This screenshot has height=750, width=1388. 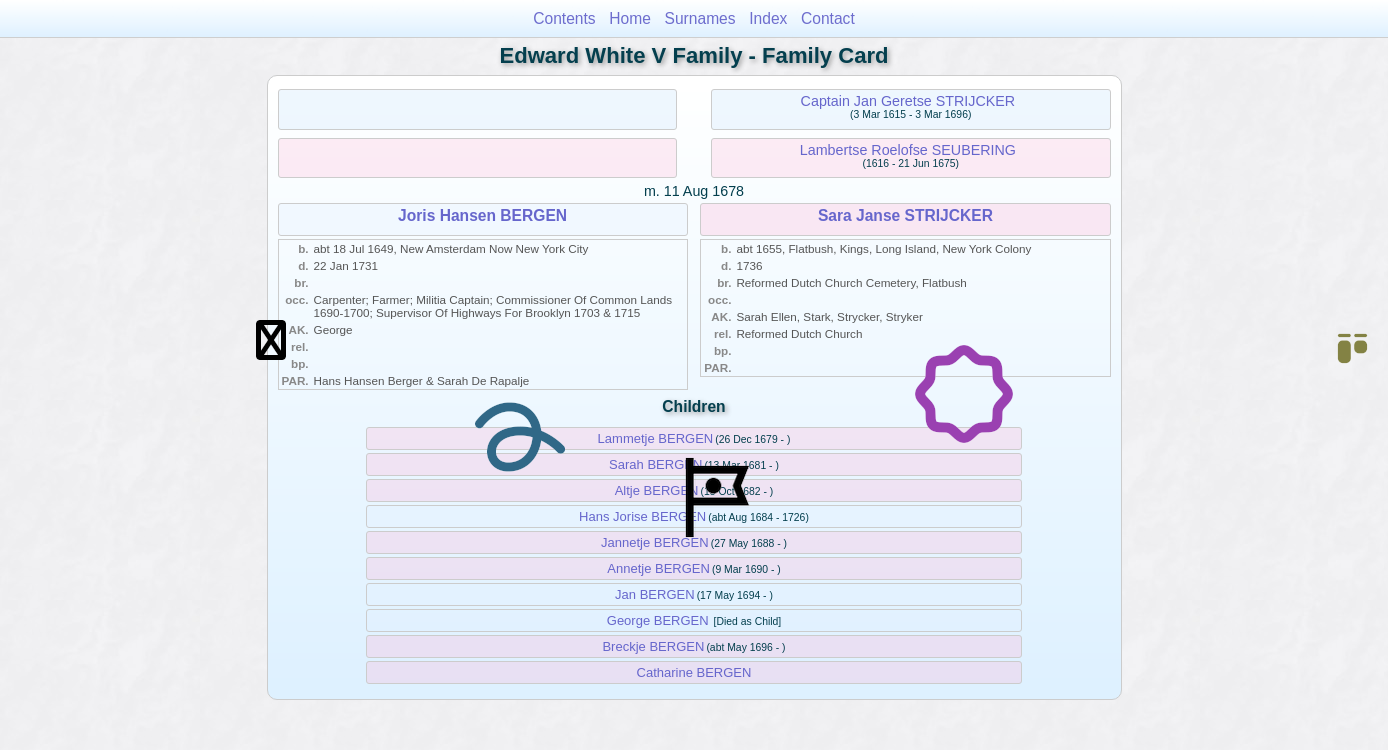 I want to click on freehand drawing or sketch tool, so click(x=517, y=437).